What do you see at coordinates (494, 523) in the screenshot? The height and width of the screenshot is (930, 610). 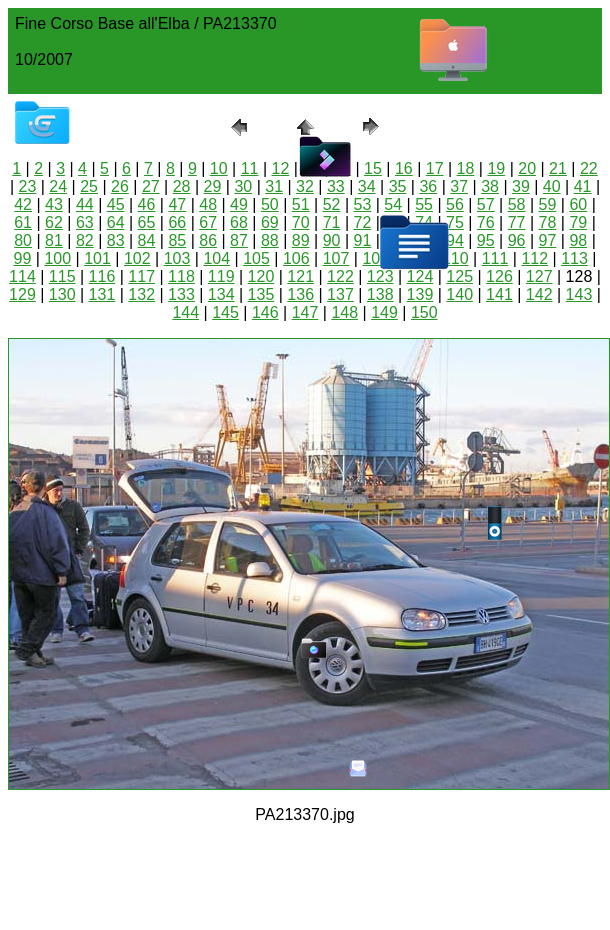 I see `iPod nano device connected` at bounding box center [494, 523].